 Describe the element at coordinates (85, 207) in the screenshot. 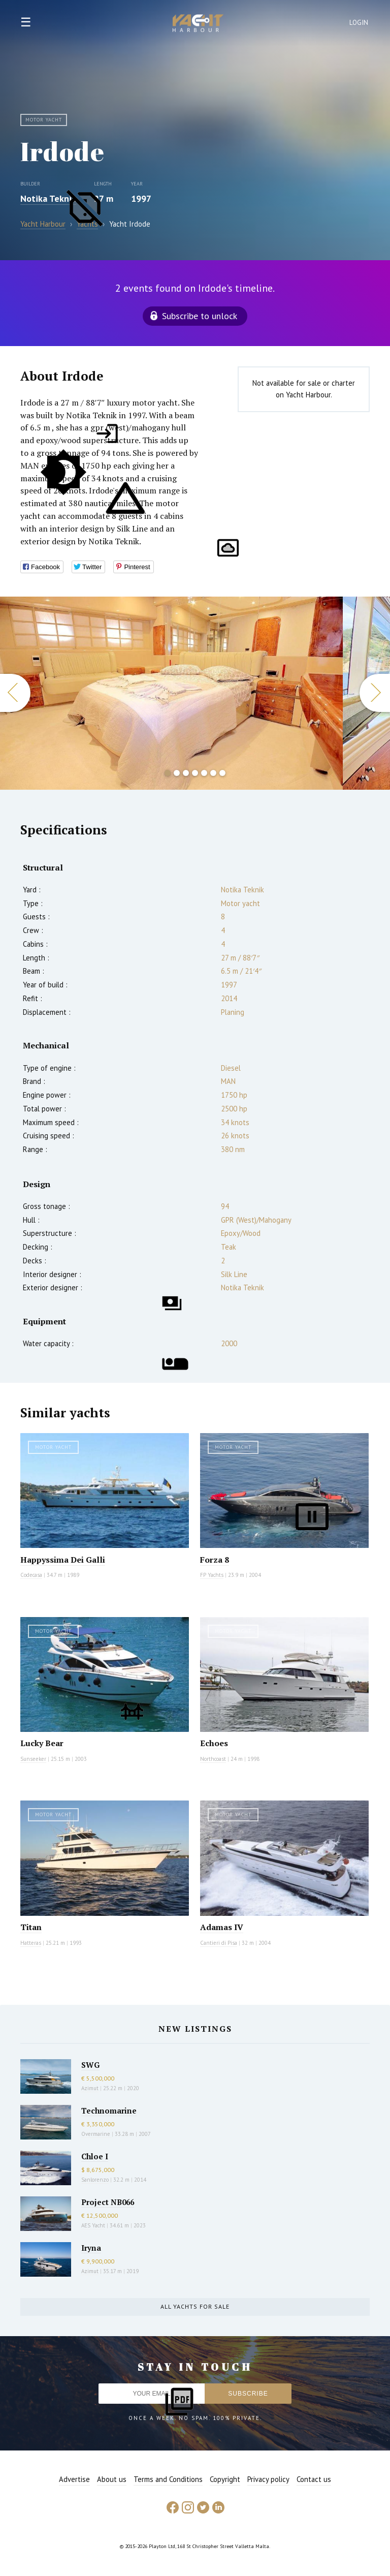

I see `disable report notifications` at that location.